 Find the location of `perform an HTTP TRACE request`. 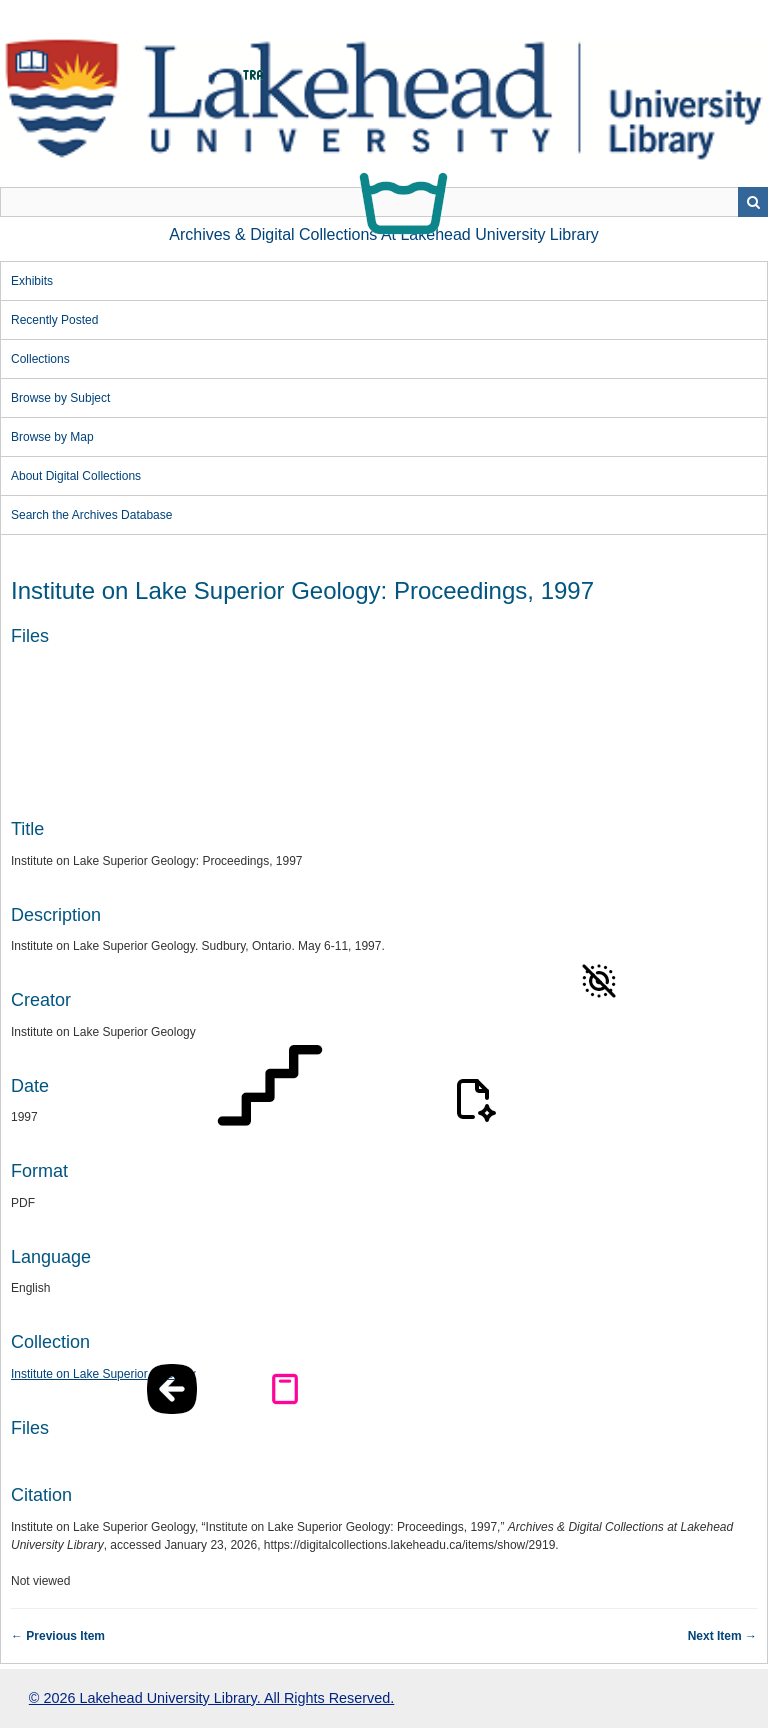

perform an HTTP TRACE request is located at coordinates (253, 75).